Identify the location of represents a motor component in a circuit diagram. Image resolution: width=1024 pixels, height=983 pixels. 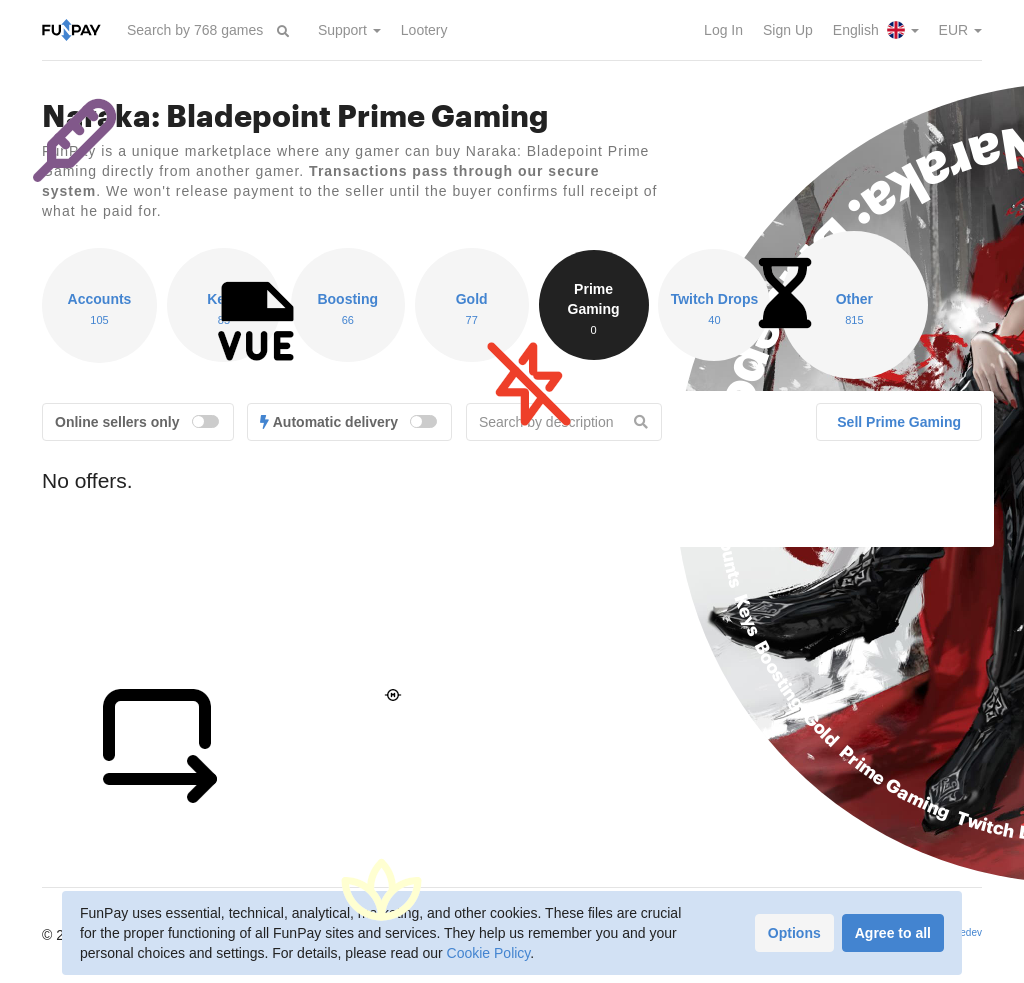
(393, 695).